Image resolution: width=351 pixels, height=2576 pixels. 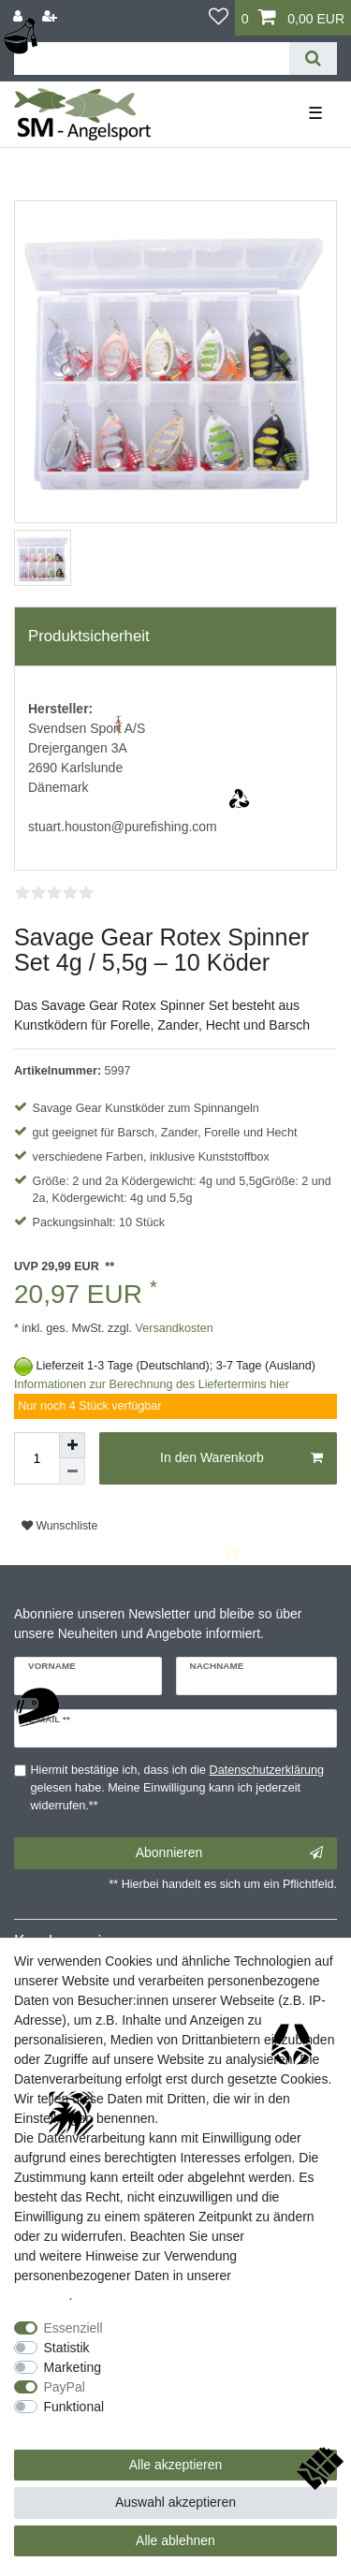 What do you see at coordinates (231, 1555) in the screenshot?
I see `indicates insect infestation or pest problem in a game` at bounding box center [231, 1555].